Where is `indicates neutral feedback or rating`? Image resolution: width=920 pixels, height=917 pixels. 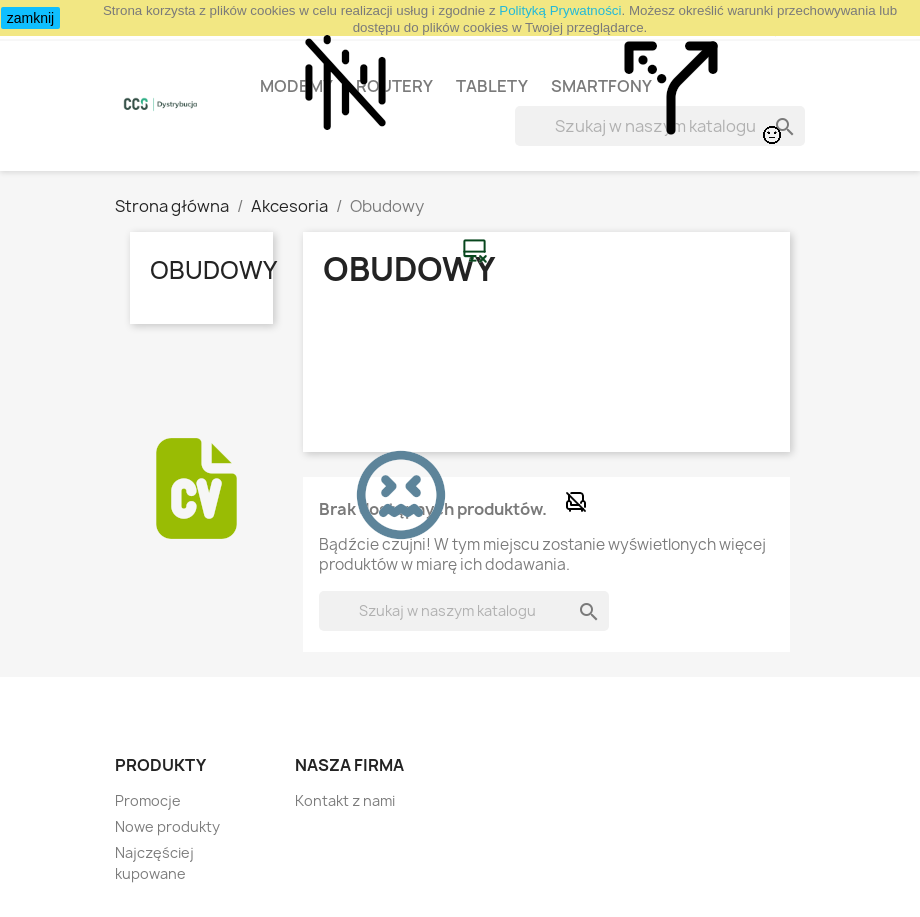
indicates neutral feedback or rating is located at coordinates (772, 135).